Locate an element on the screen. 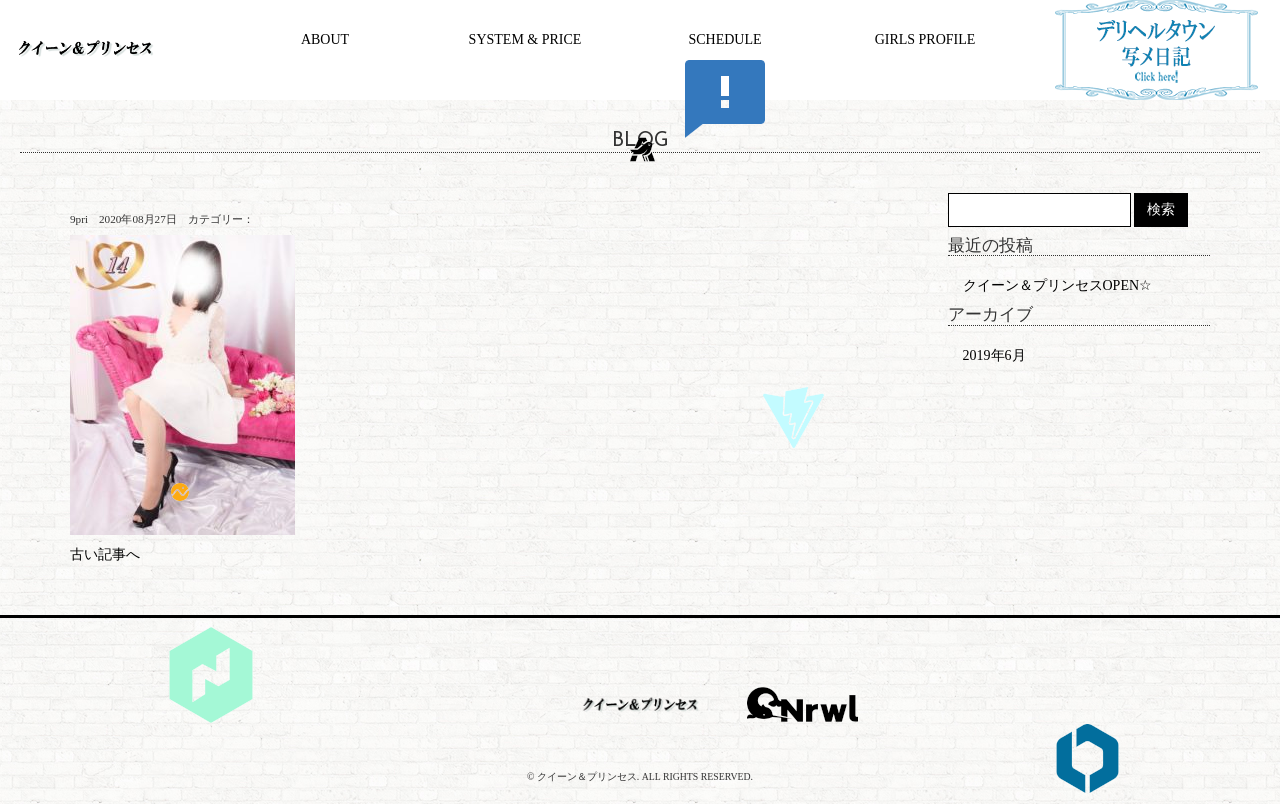  nrwl company logo is located at coordinates (802, 704).